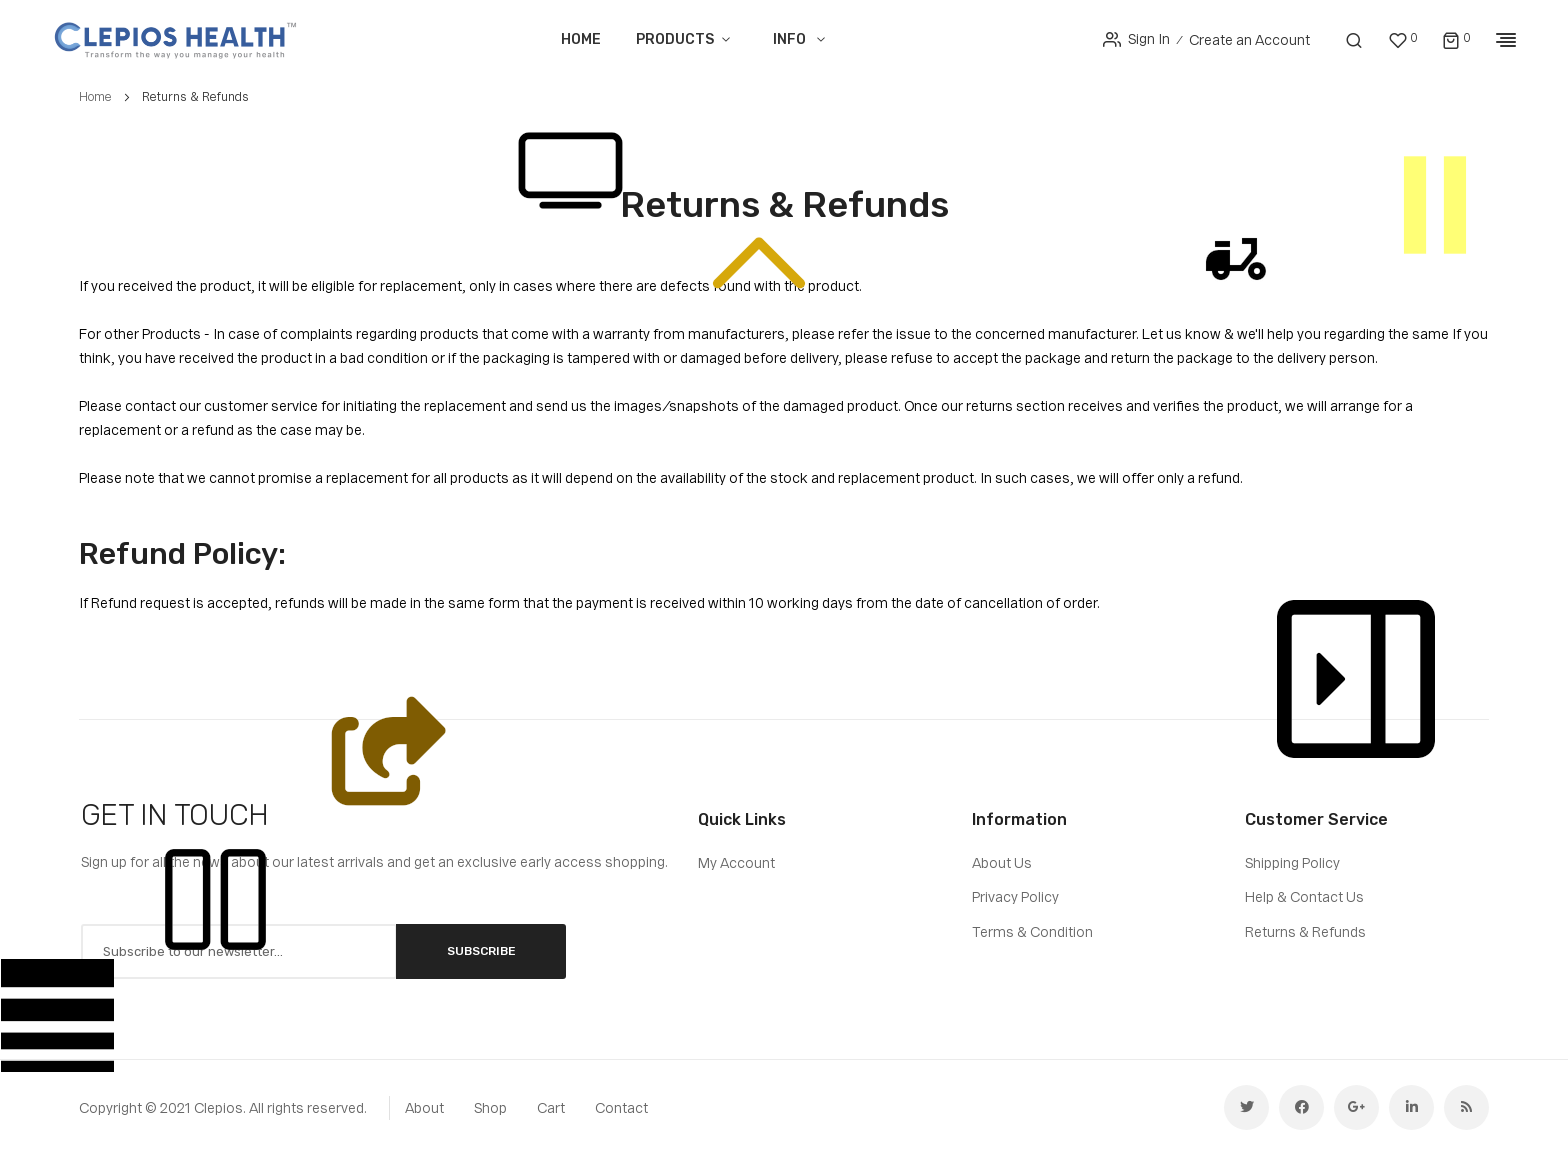 Image resolution: width=1568 pixels, height=1155 pixels. What do you see at coordinates (57, 1015) in the screenshot?
I see `adjust line or stroke thickness` at bounding box center [57, 1015].